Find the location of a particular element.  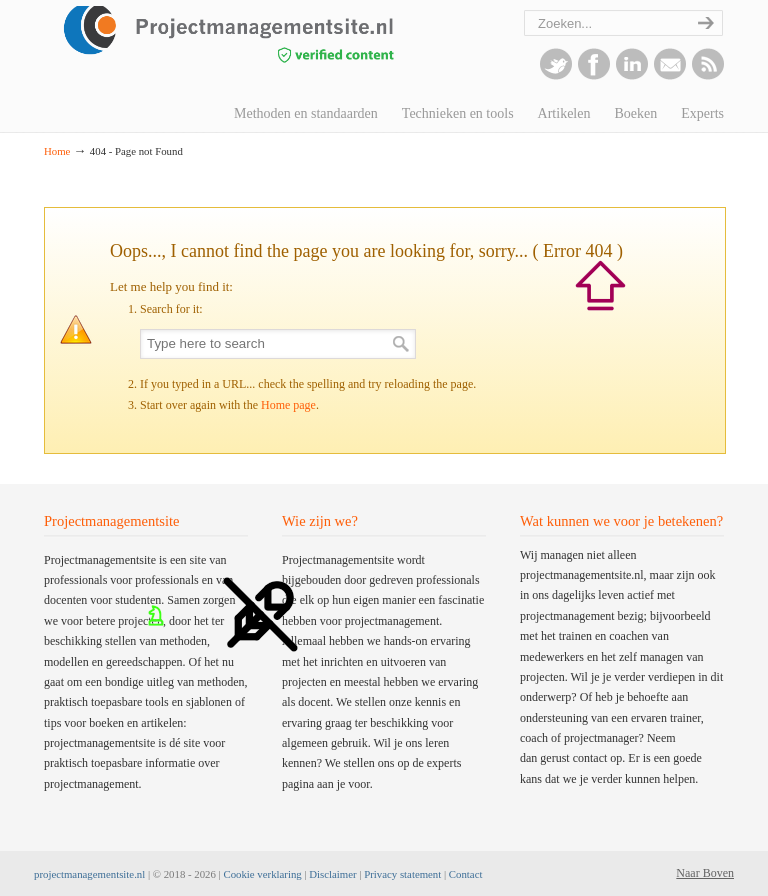

play chess or access chess game is located at coordinates (156, 616).